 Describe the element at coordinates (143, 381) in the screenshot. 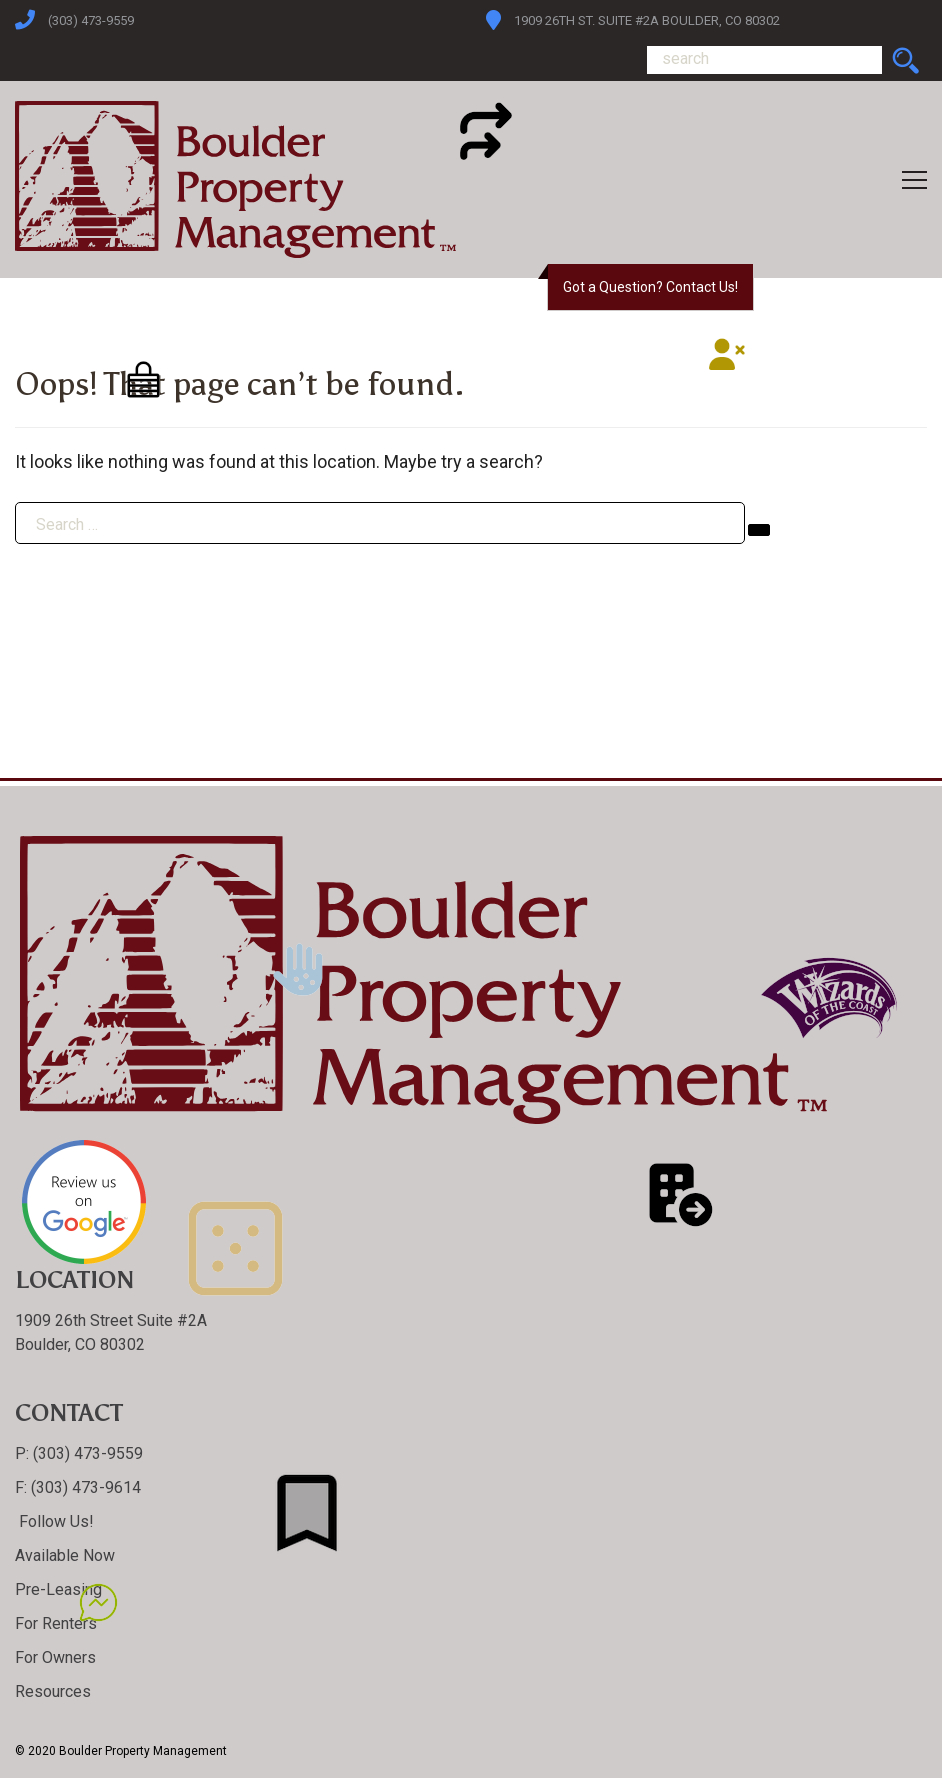

I see `indicates a secure or encrypted connection` at that location.